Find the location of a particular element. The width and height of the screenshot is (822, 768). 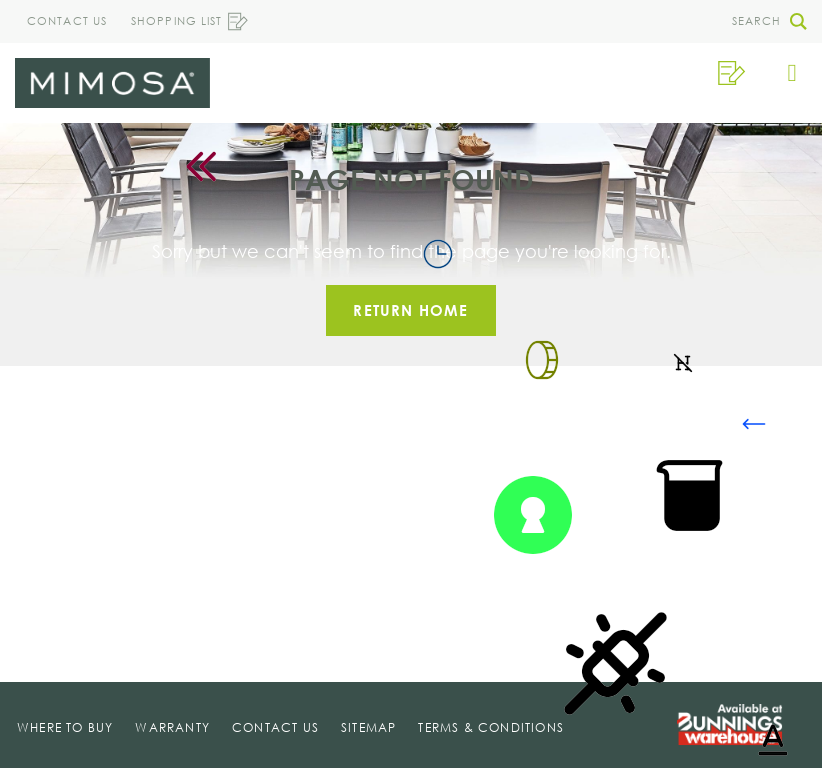

go back to the previous screen is located at coordinates (754, 424).